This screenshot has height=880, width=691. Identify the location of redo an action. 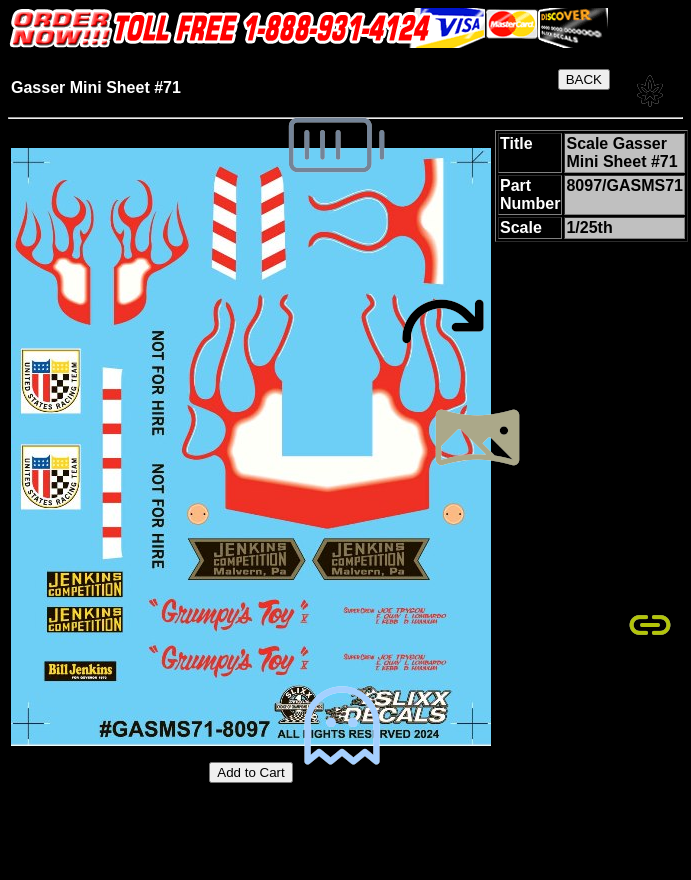
(441, 318).